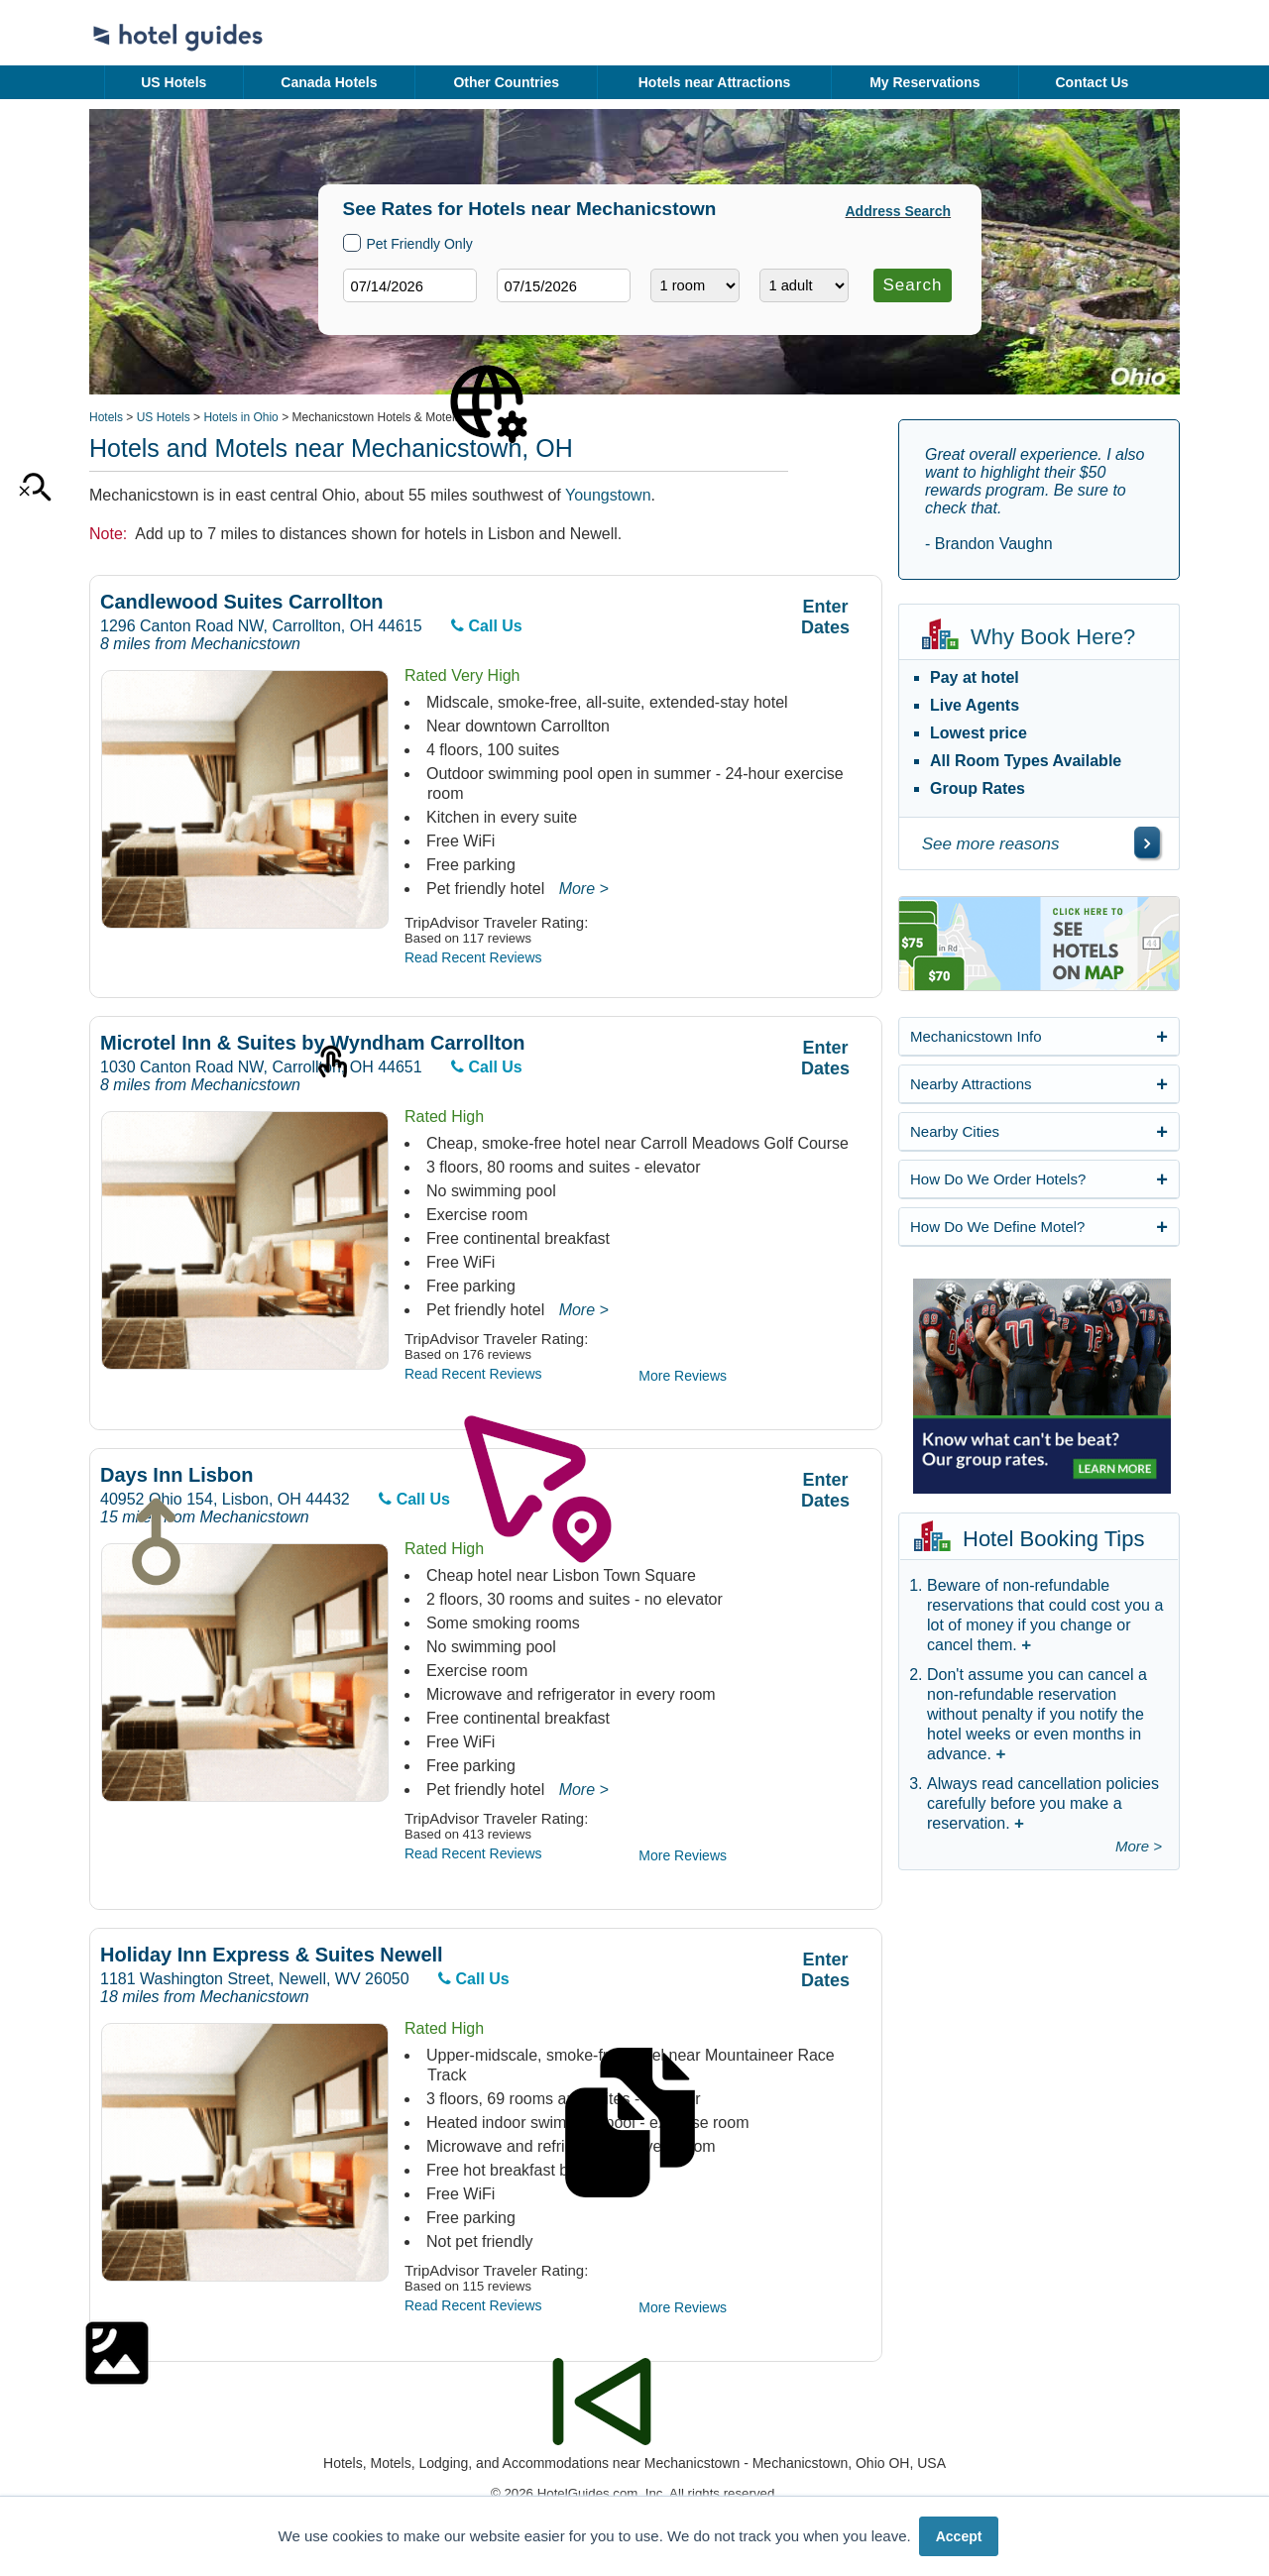 The height and width of the screenshot is (2576, 1269). What do you see at coordinates (332, 1062) in the screenshot?
I see `tap to interact with this element` at bounding box center [332, 1062].